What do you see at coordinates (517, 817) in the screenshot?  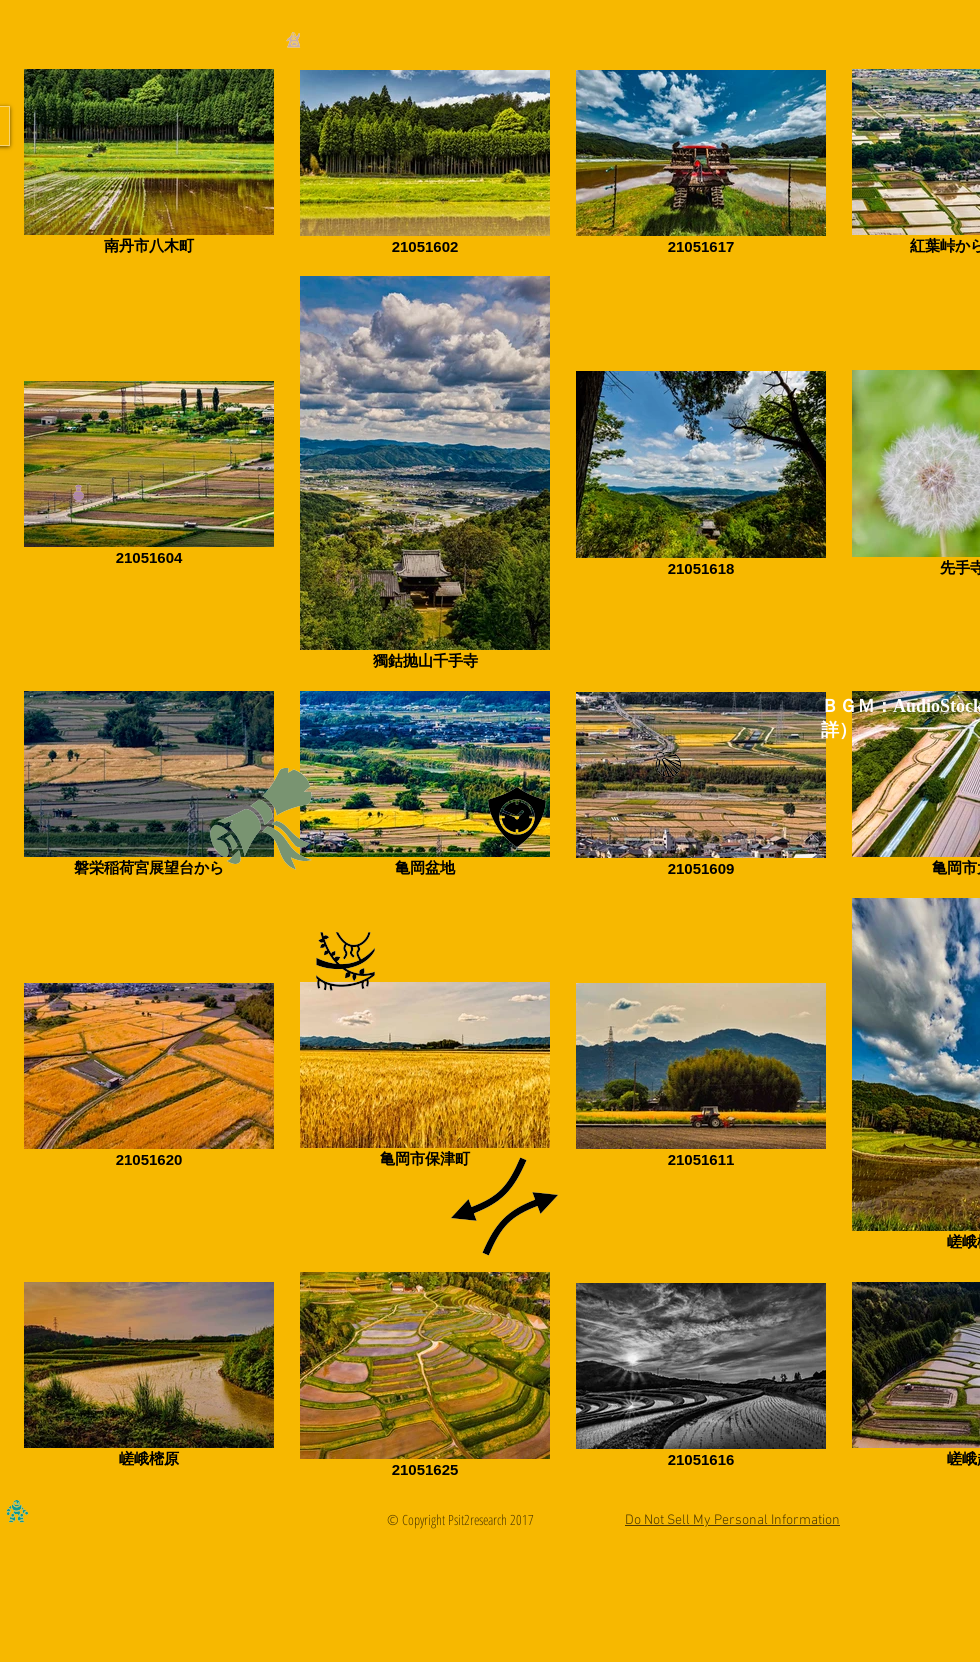 I see `activate temporary protection or defense` at bounding box center [517, 817].